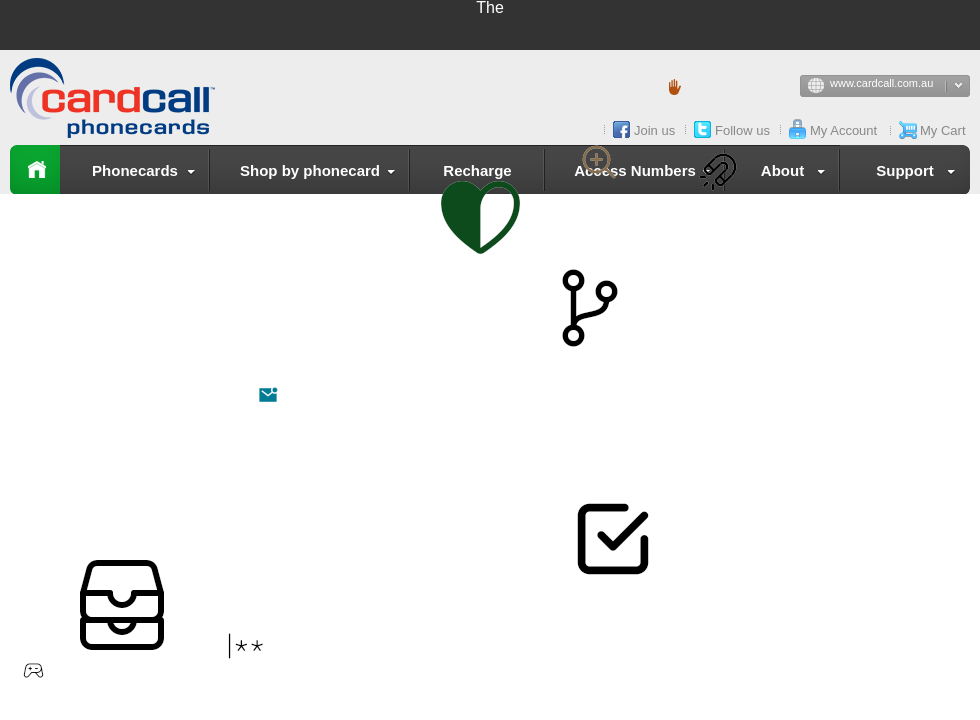 Image resolution: width=980 pixels, height=720 pixels. I want to click on a selected or completed item, so click(613, 539).